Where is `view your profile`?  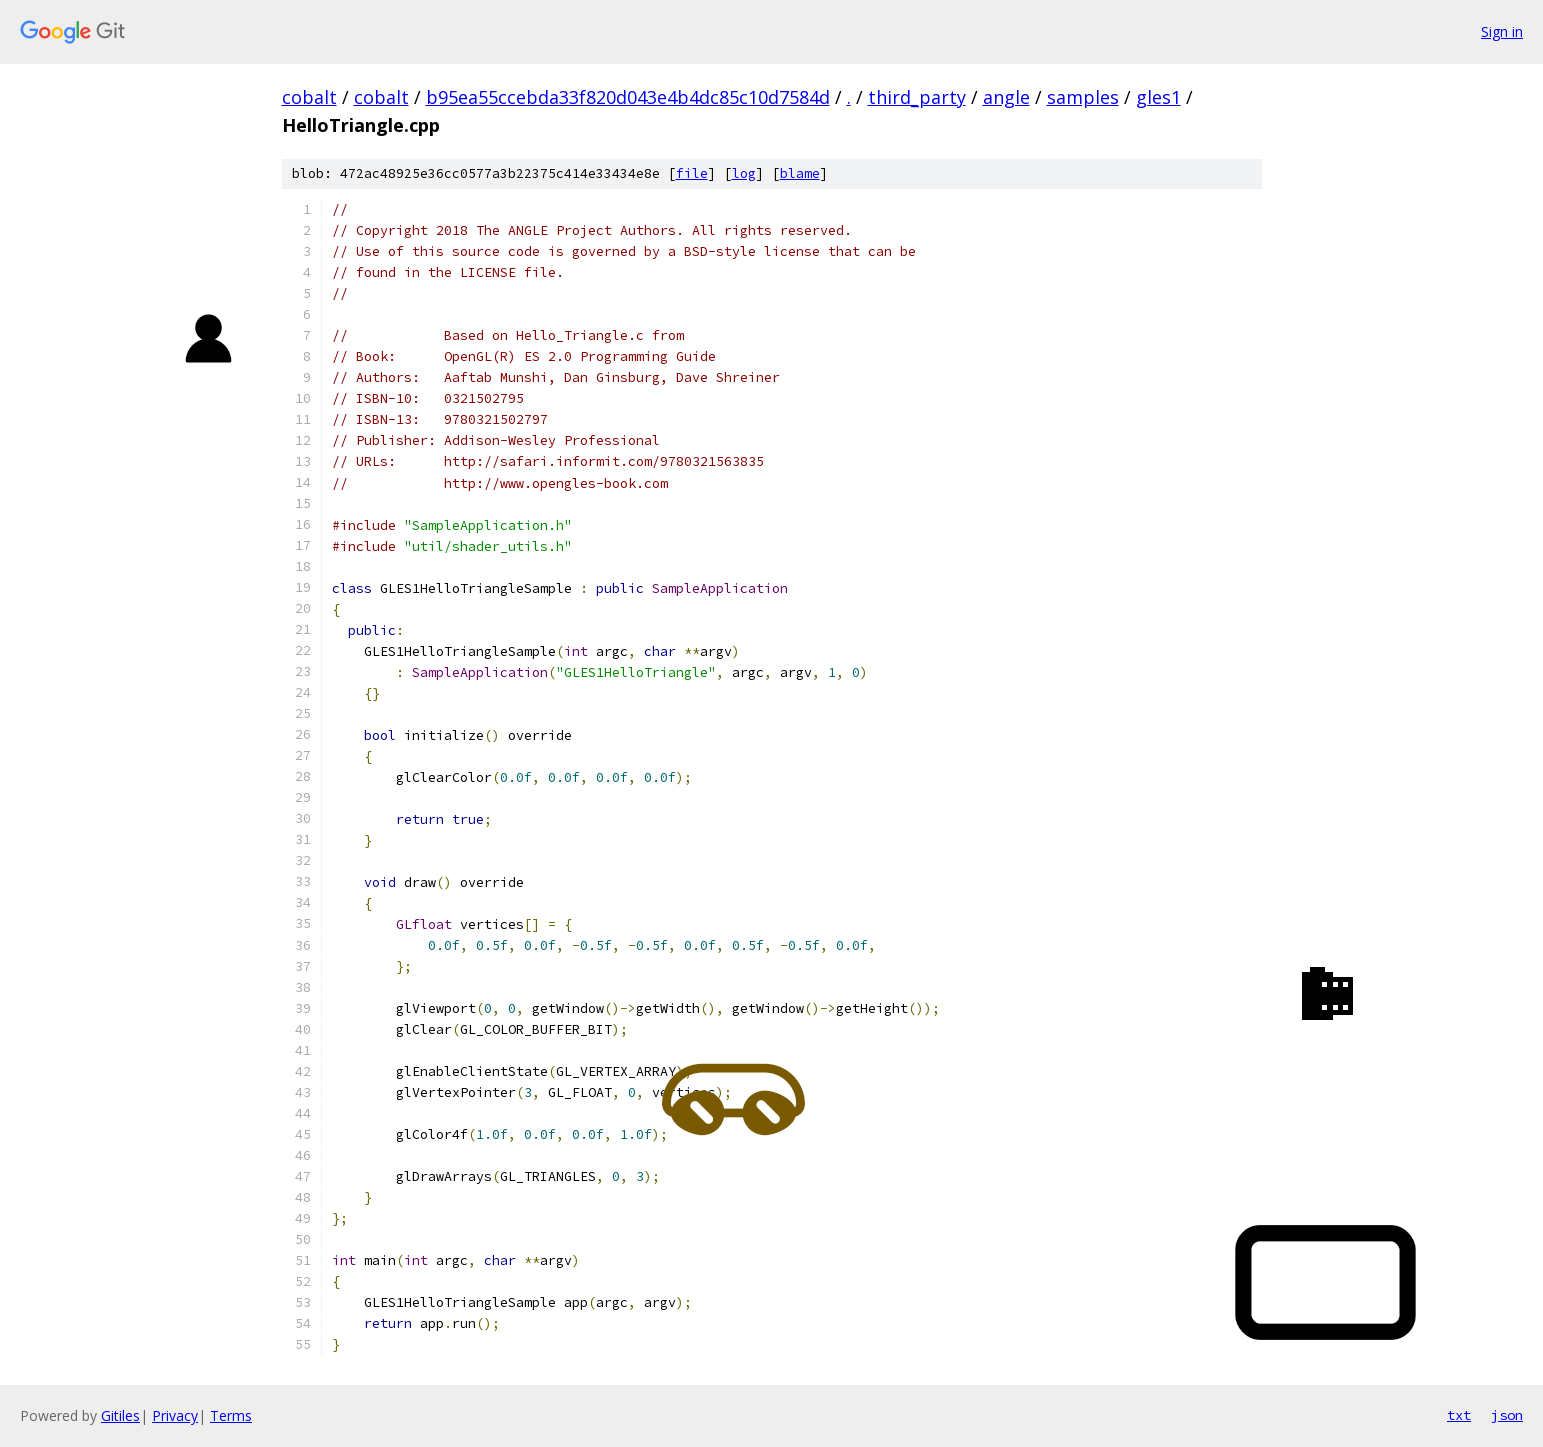
view your profile is located at coordinates (208, 338).